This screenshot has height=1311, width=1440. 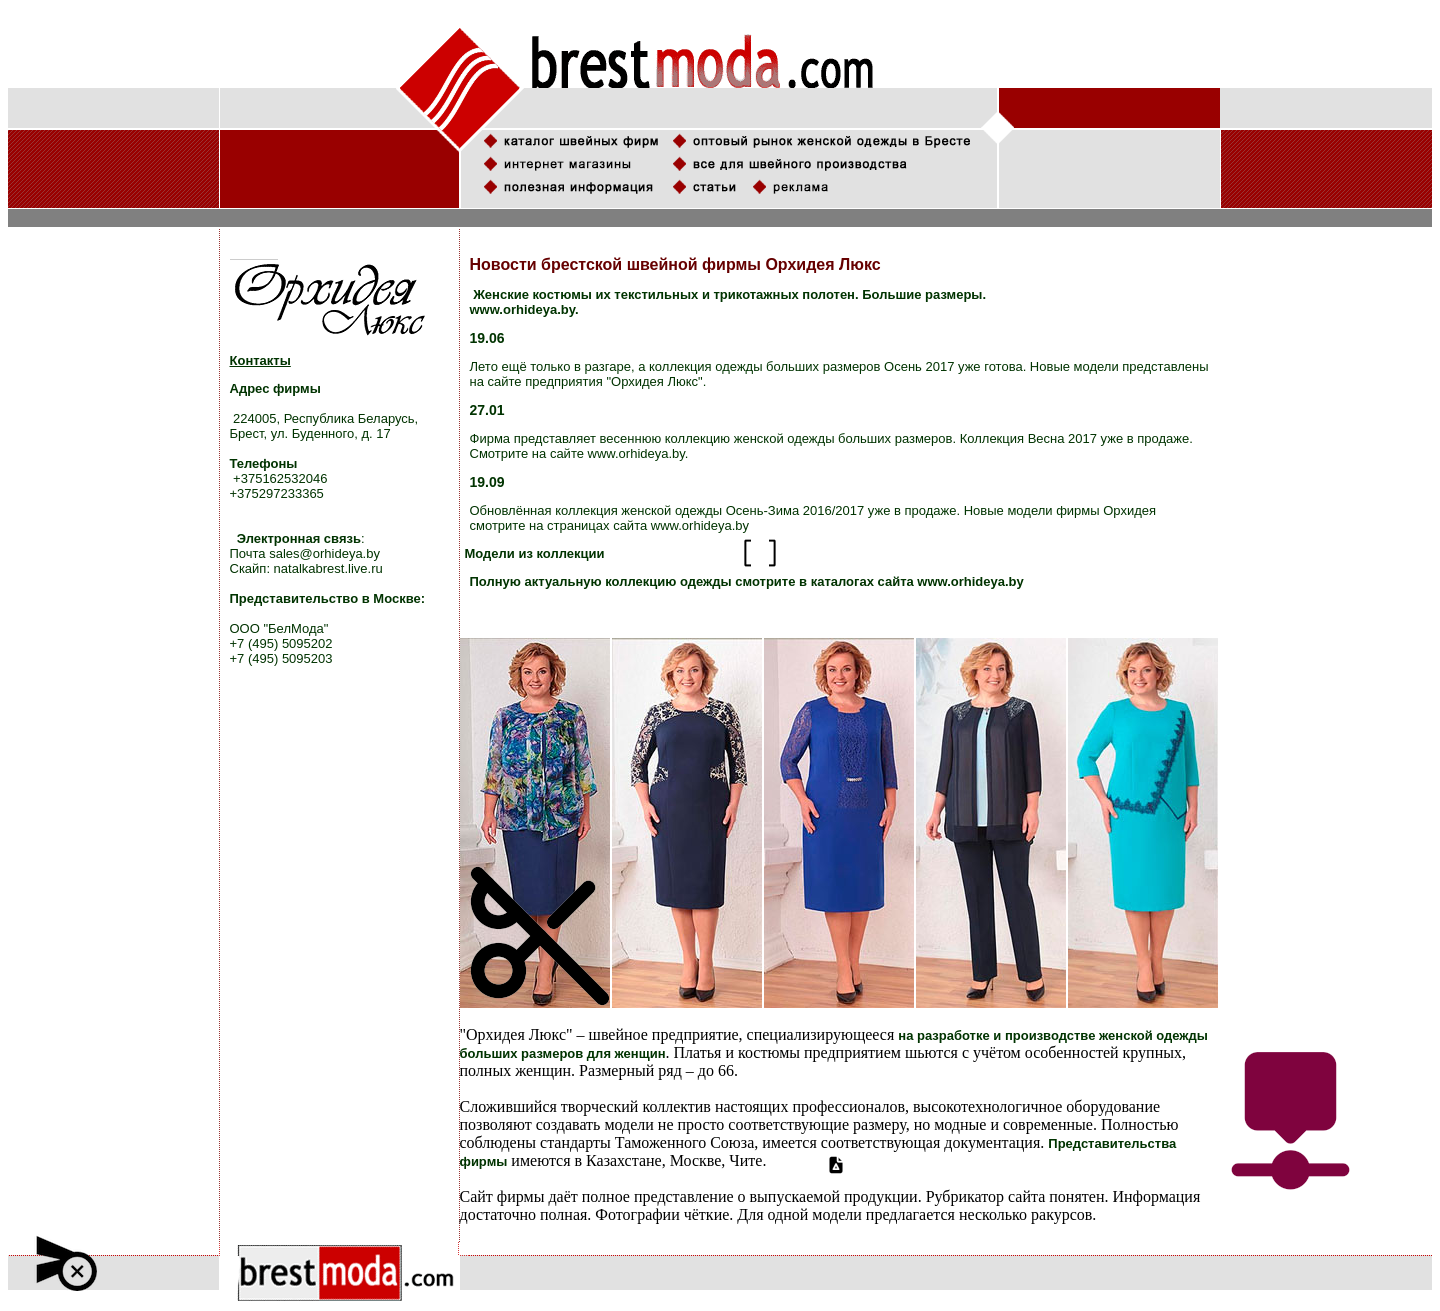 I want to click on view event details on a timeline, so click(x=1290, y=1117).